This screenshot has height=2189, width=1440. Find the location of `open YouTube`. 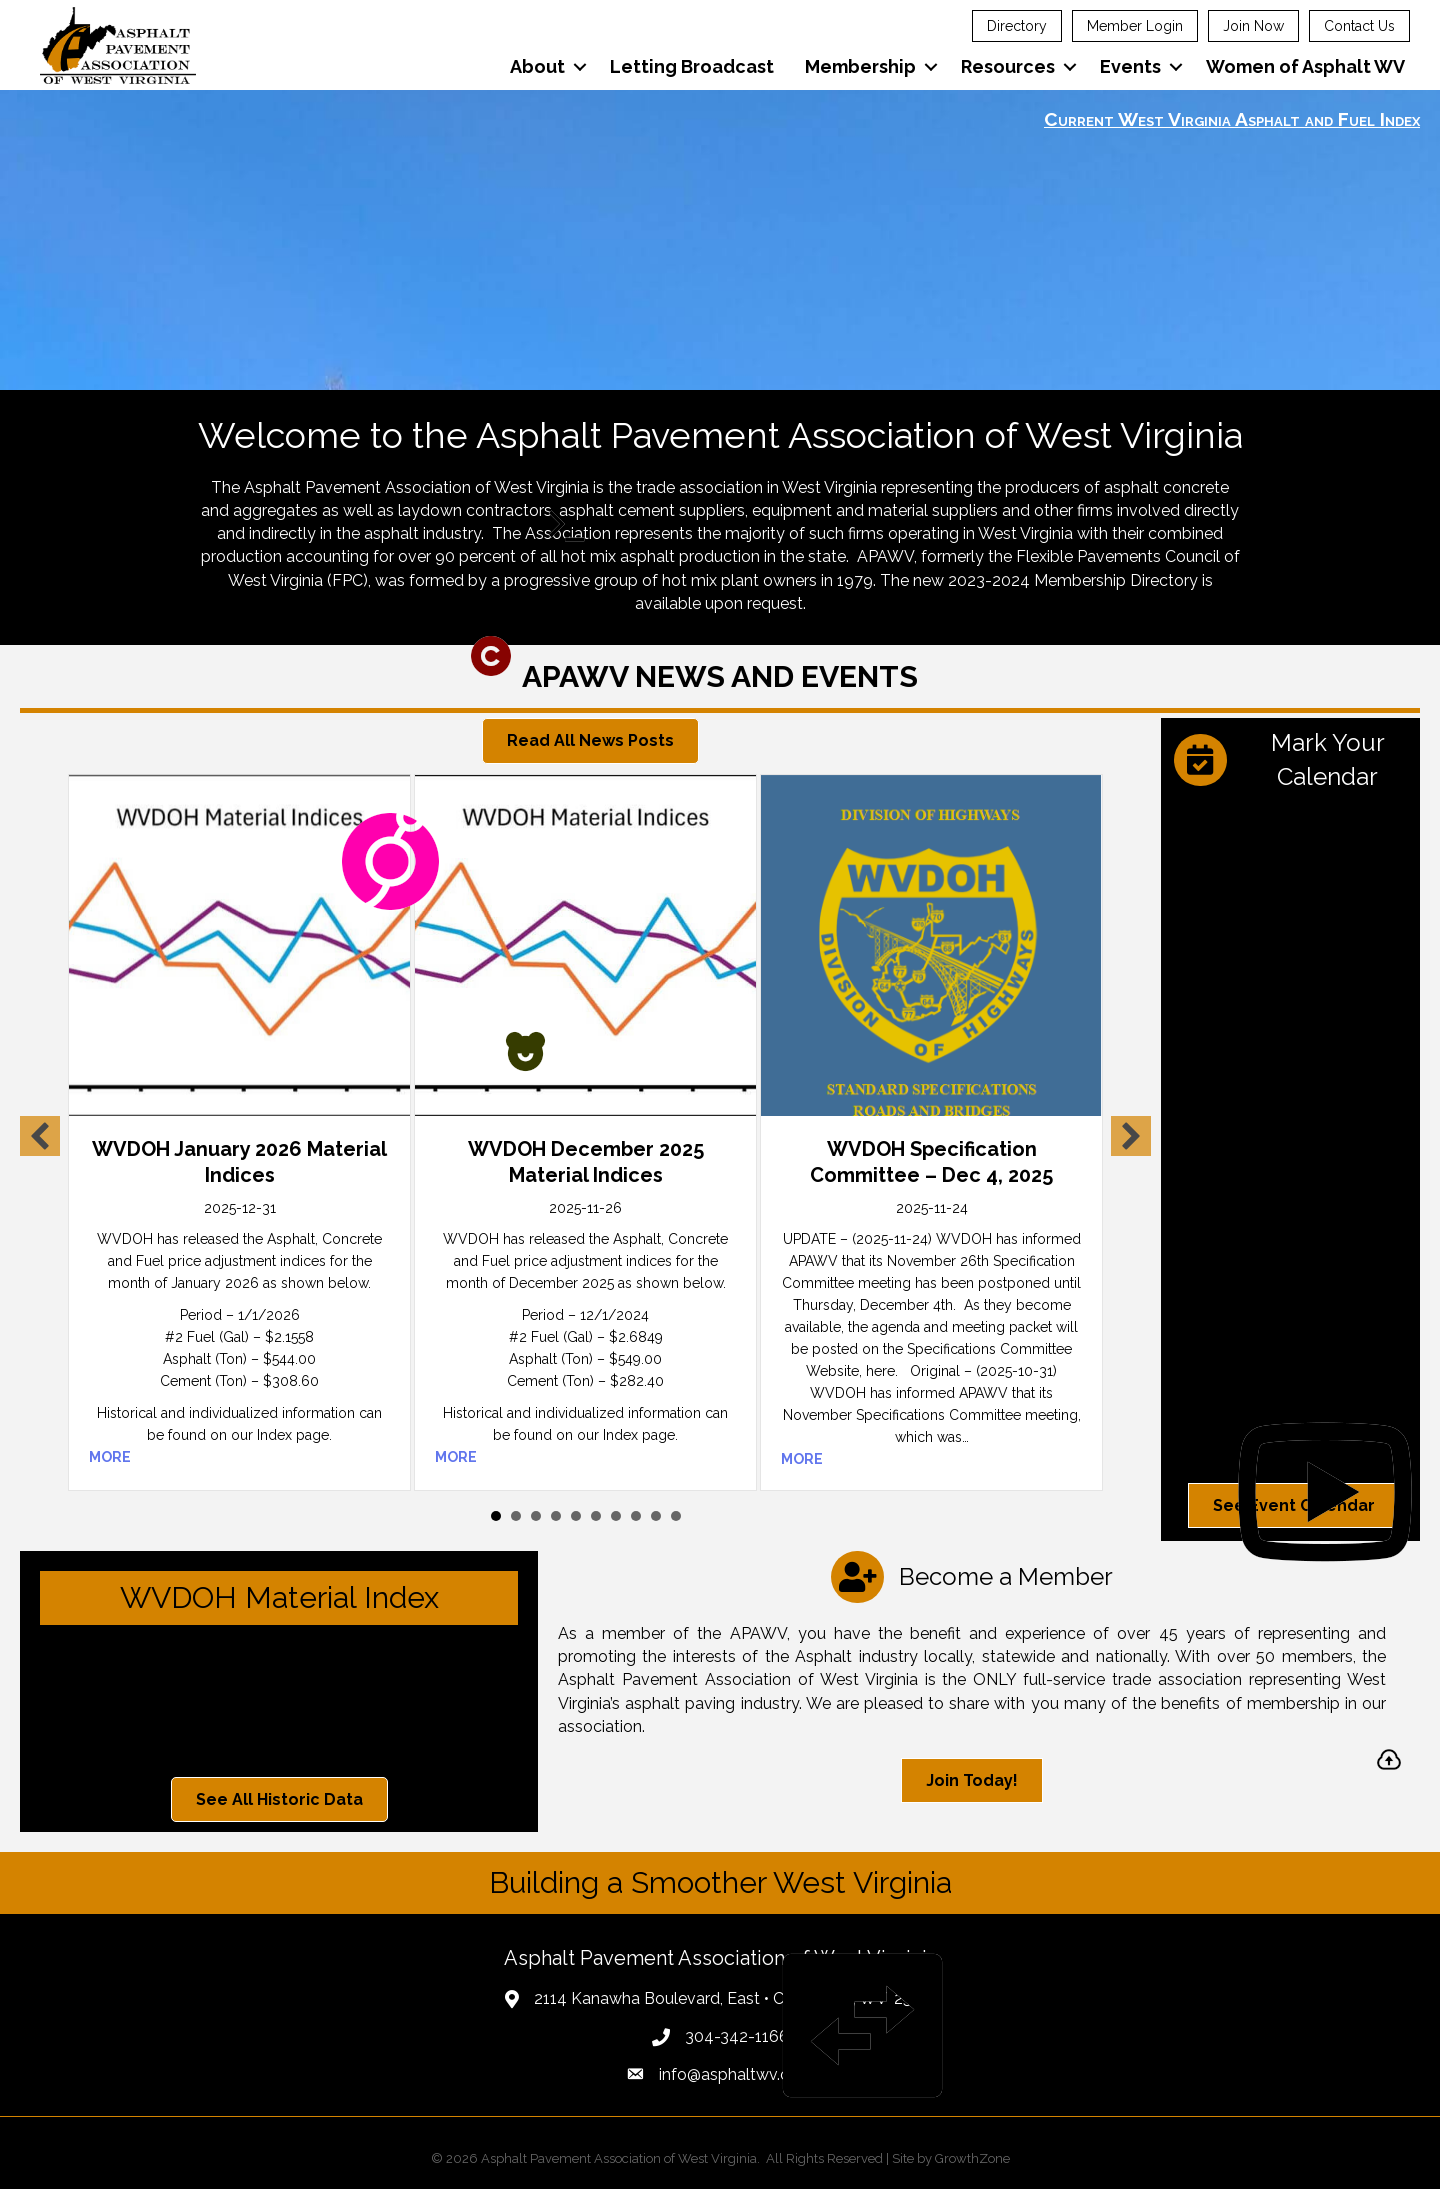

open YouTube is located at coordinates (1325, 1492).